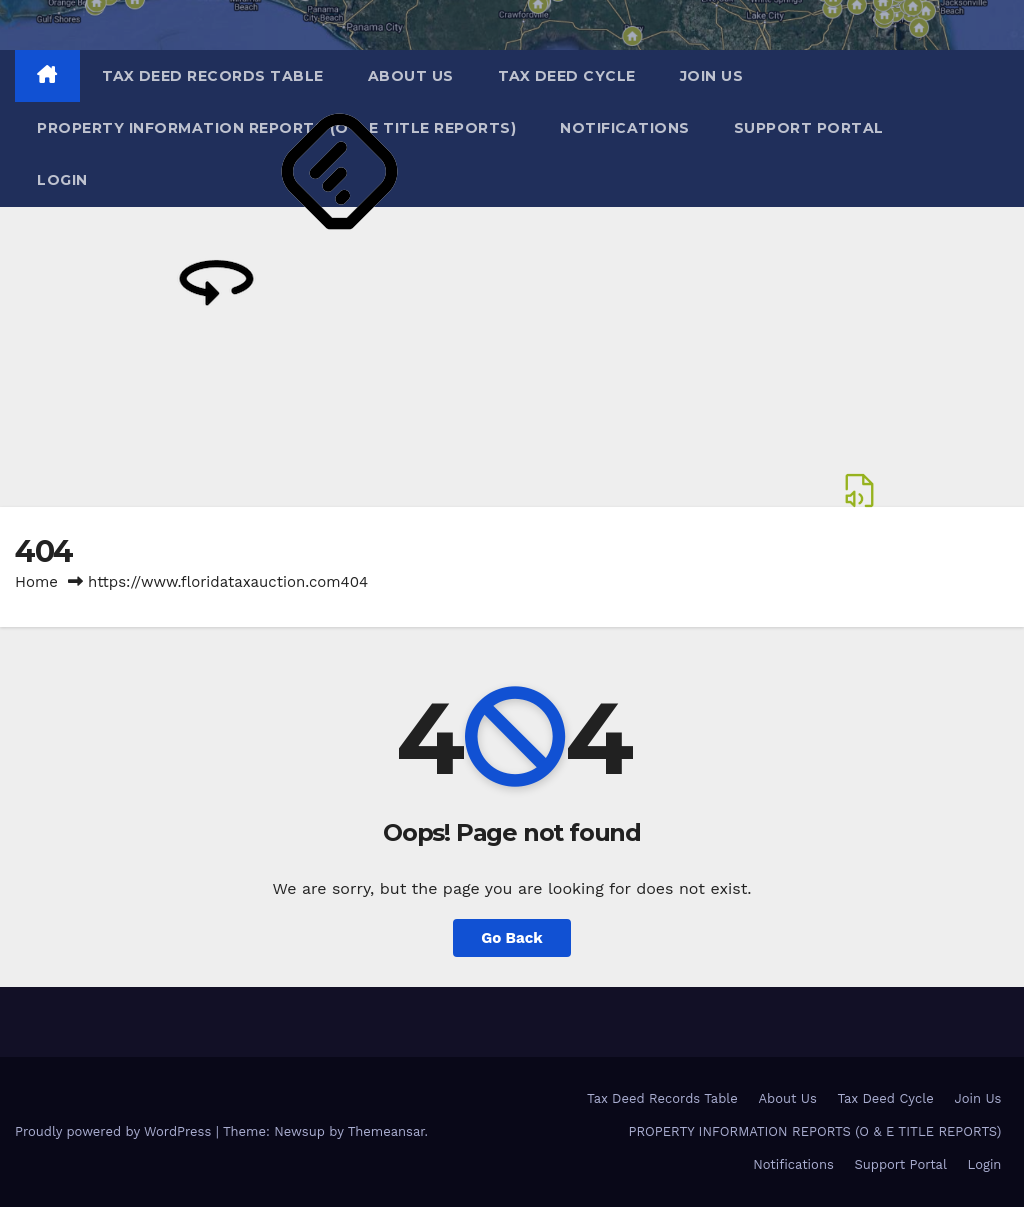  I want to click on view 360-degree panorama or image, so click(216, 278).